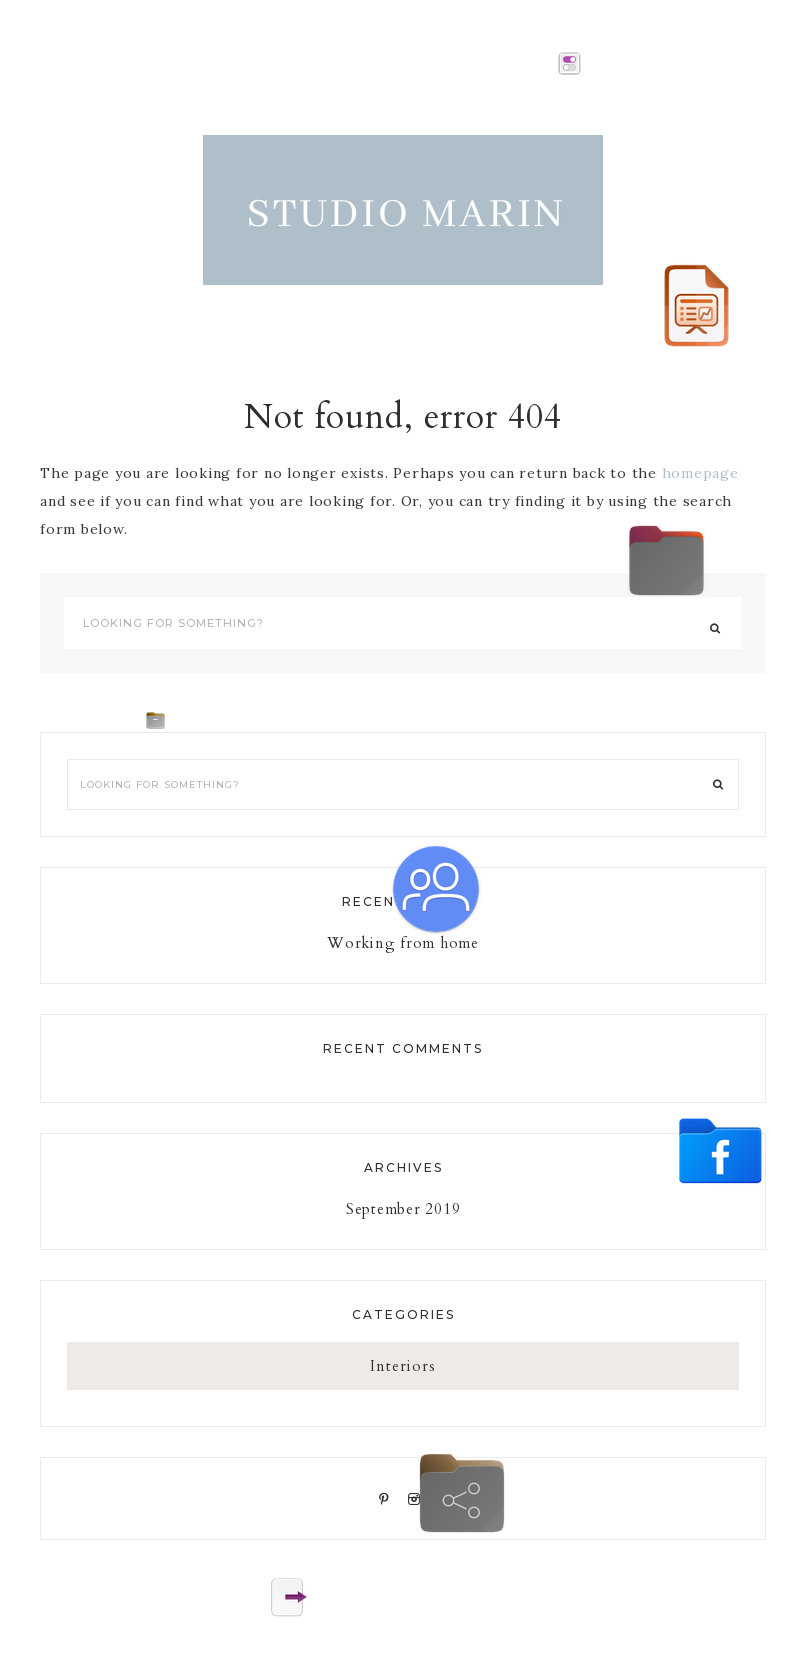 The width and height of the screenshot is (806, 1680). What do you see at coordinates (696, 305) in the screenshot?
I see `open a presentation file` at bounding box center [696, 305].